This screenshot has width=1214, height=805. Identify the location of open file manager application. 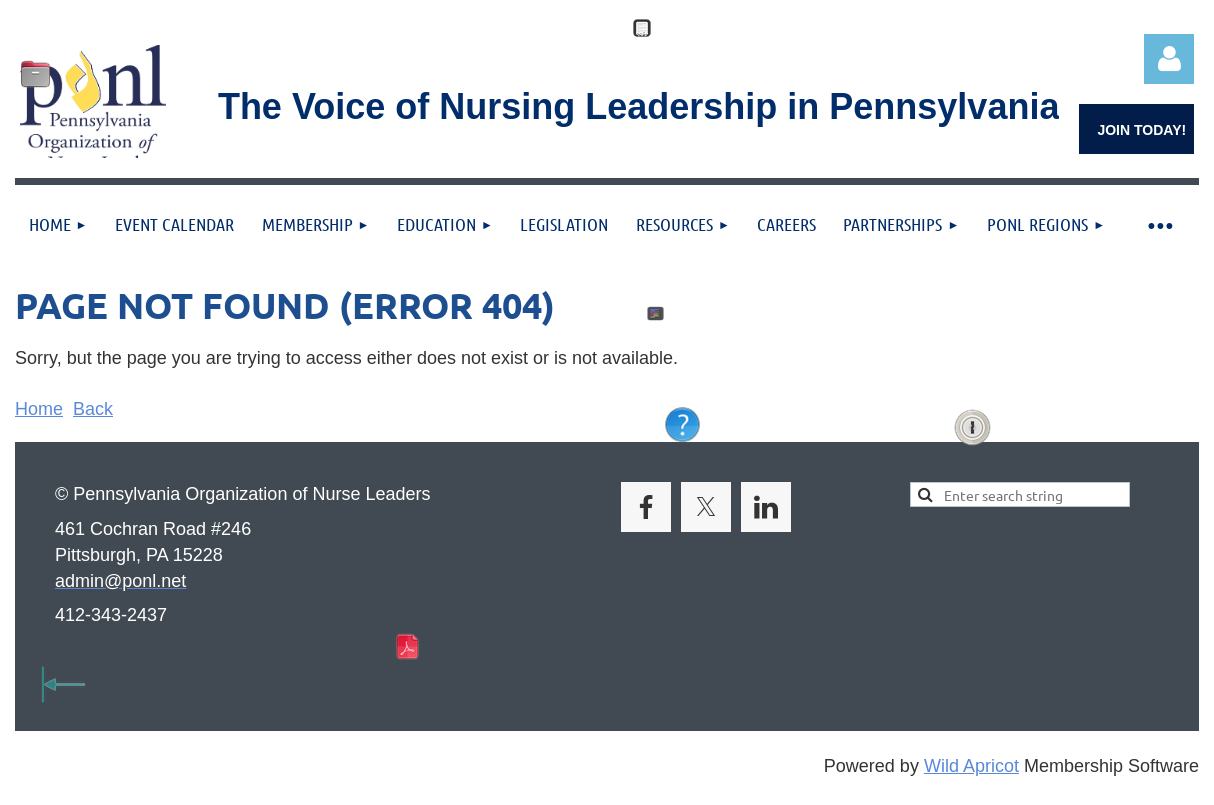
(35, 73).